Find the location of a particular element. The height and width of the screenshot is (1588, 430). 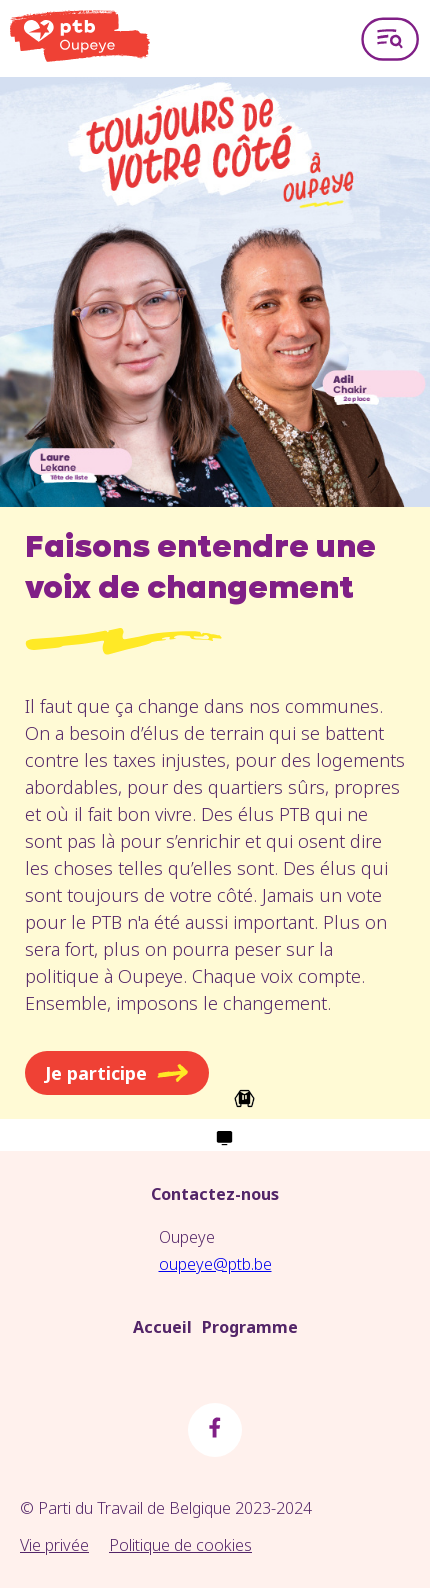

browse clothing or apparel items is located at coordinates (244, 1098).